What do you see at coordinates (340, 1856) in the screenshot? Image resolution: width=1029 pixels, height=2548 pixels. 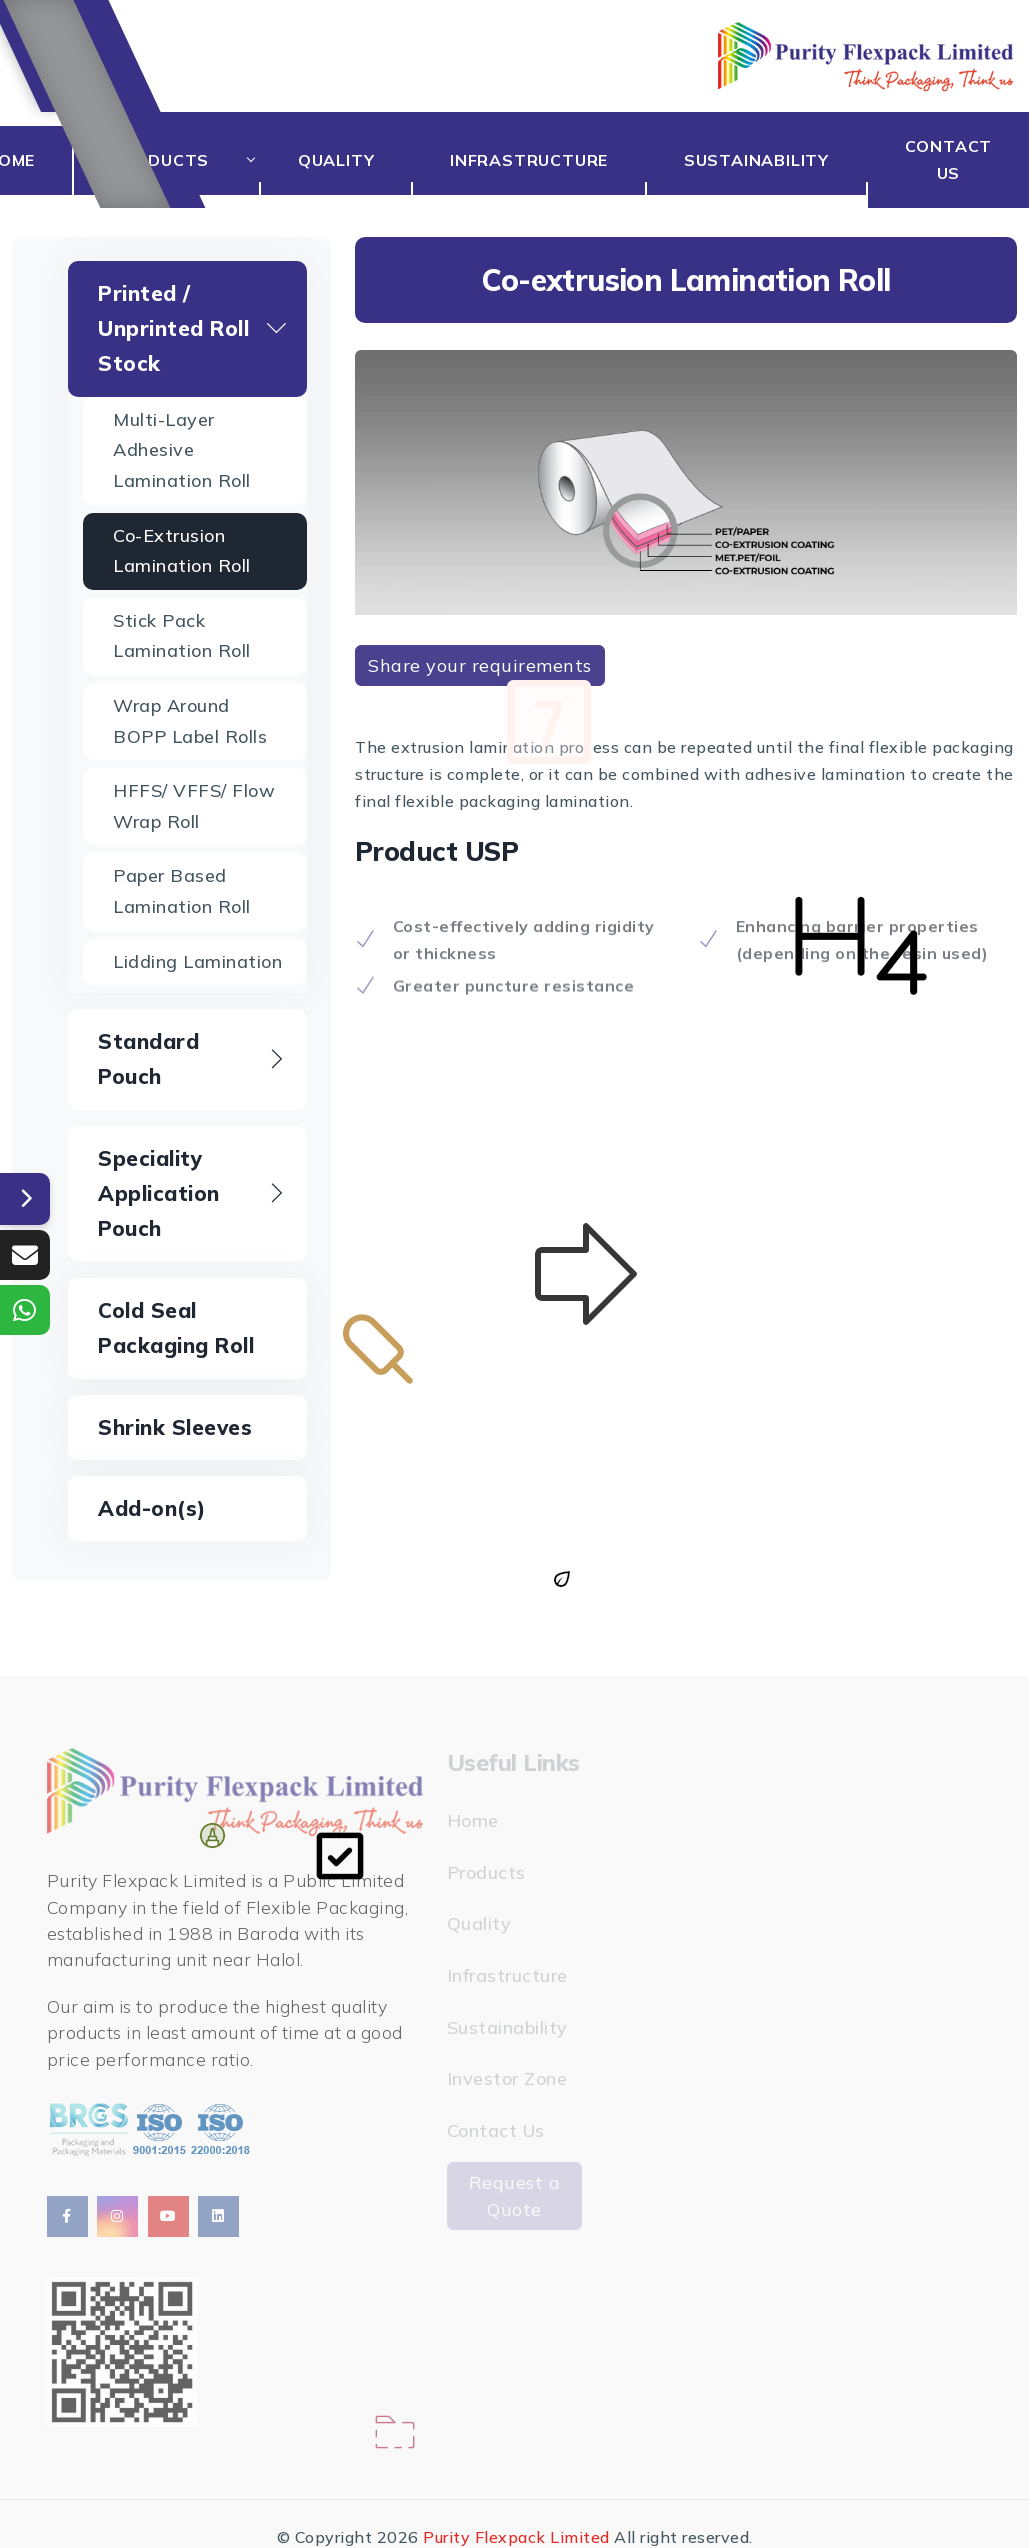 I see `mark task as complete` at bounding box center [340, 1856].